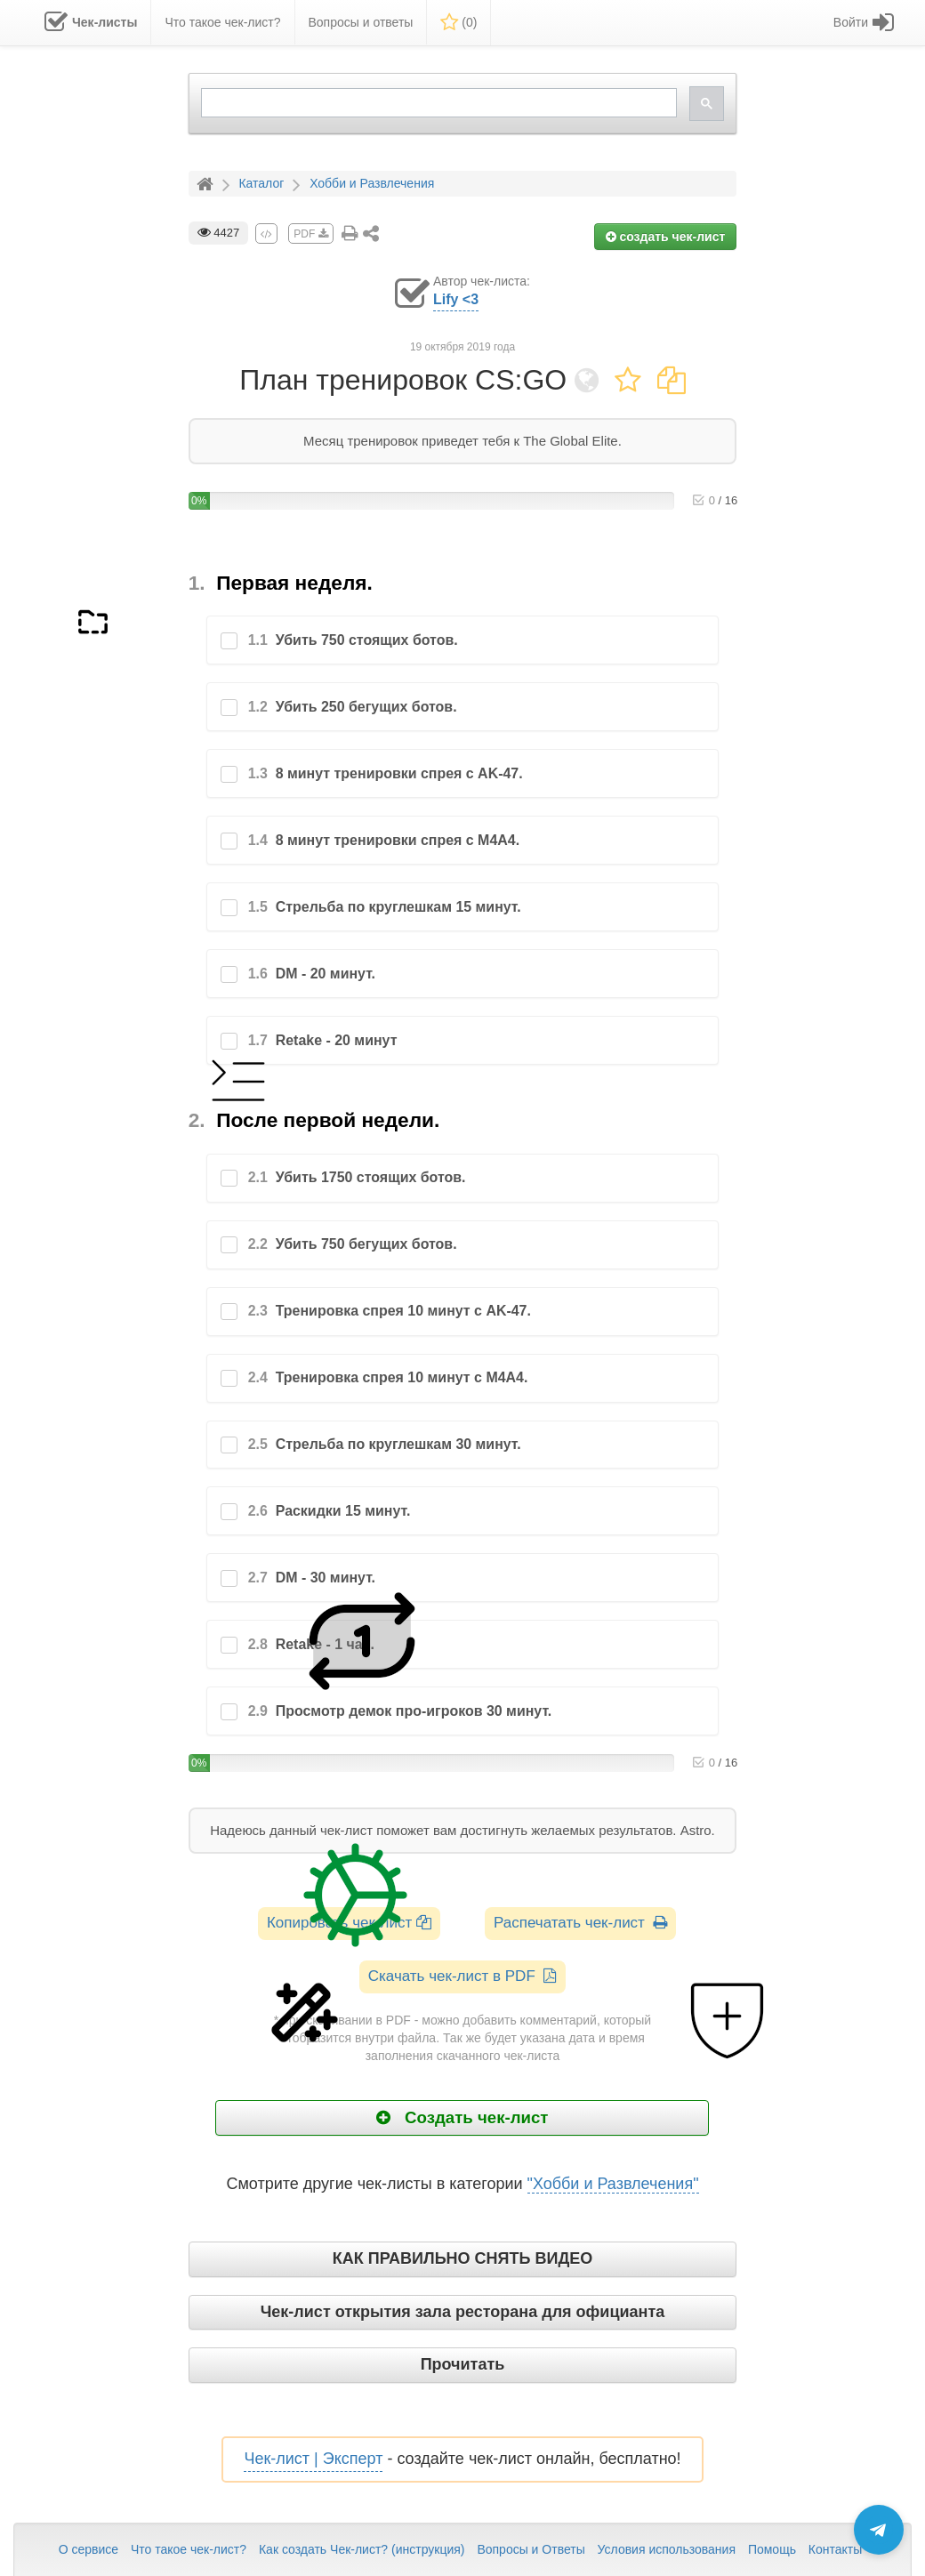 The height and width of the screenshot is (2576, 925). What do you see at coordinates (727, 2016) in the screenshot?
I see `add new security protection` at bounding box center [727, 2016].